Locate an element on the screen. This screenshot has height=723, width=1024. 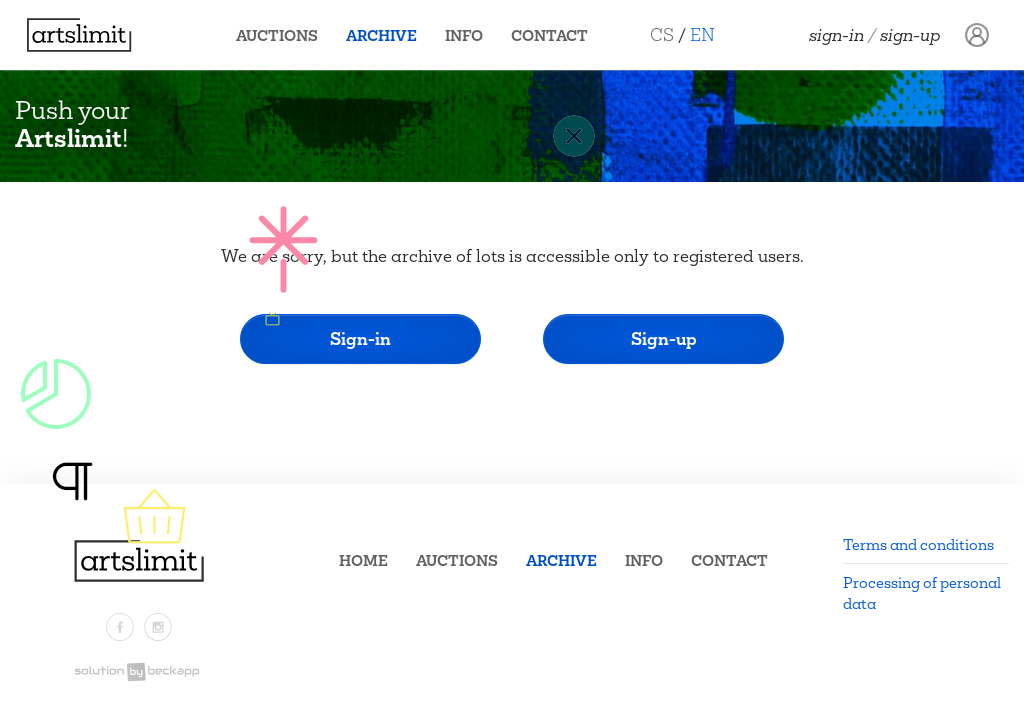
view analytics or statistics breakdown is located at coordinates (56, 394).